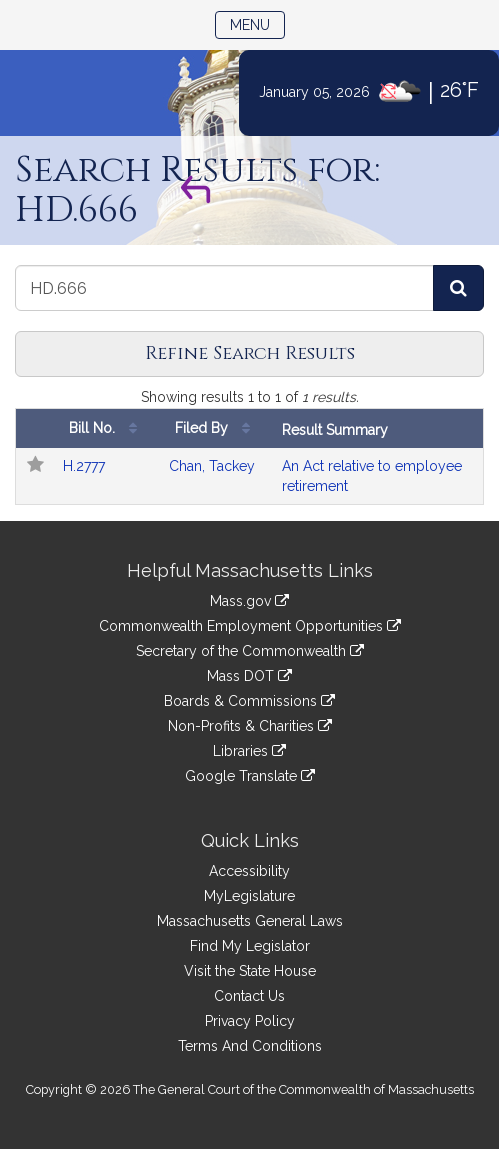 The image size is (499, 1149). What do you see at coordinates (388, 91) in the screenshot?
I see `auto-refresh disabled` at bounding box center [388, 91].